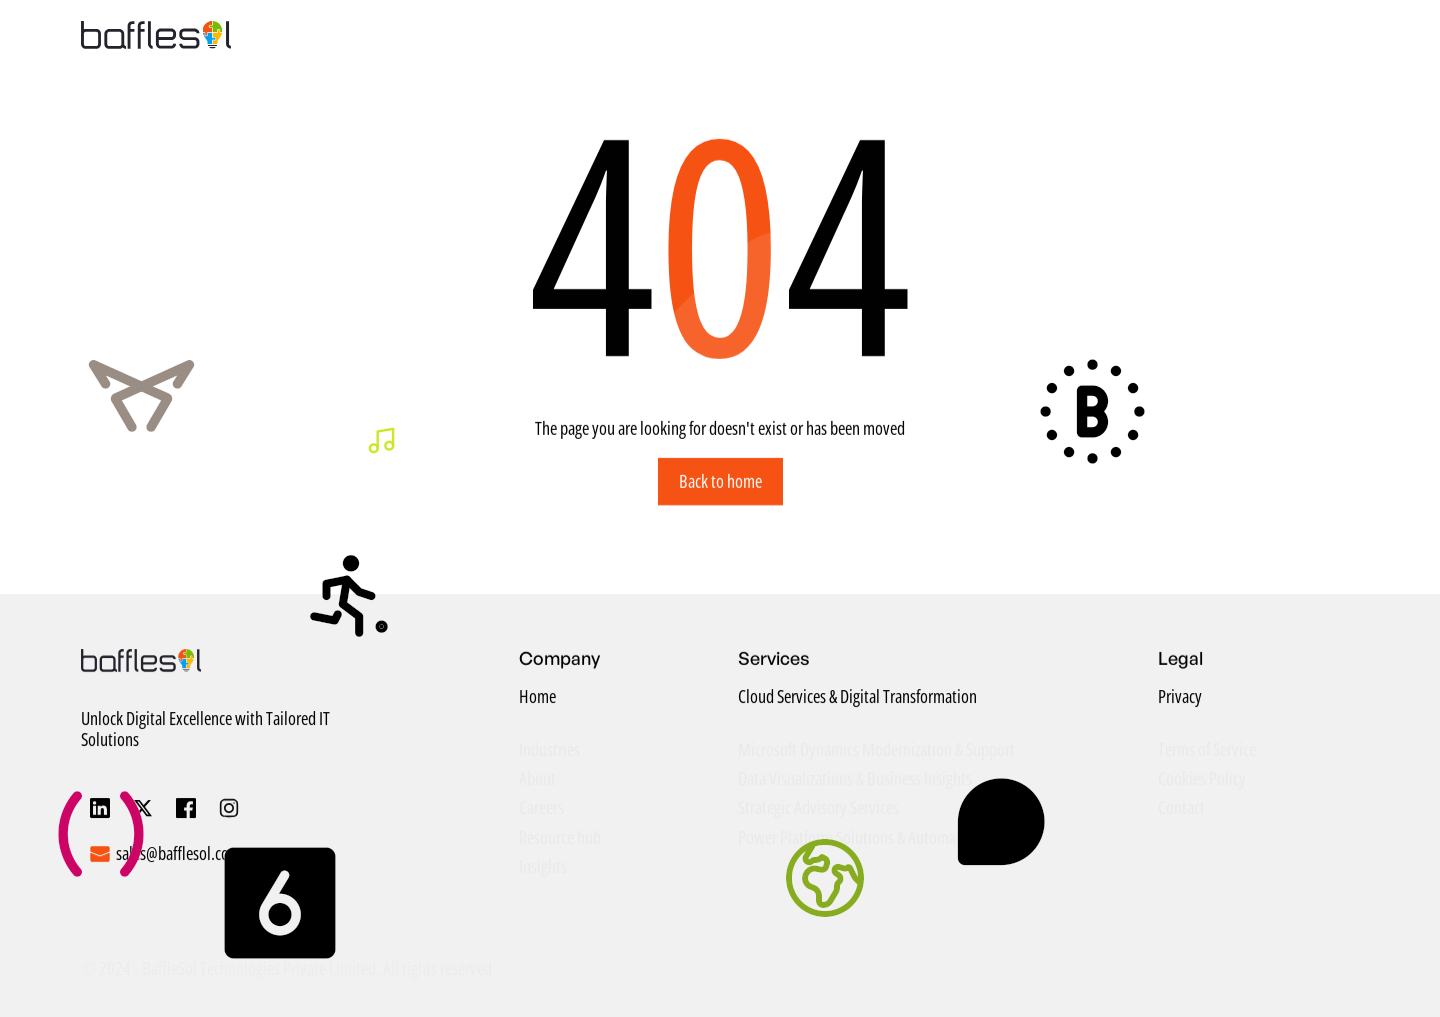 This screenshot has width=1440, height=1017. I want to click on access football or soccer games, so click(351, 596).